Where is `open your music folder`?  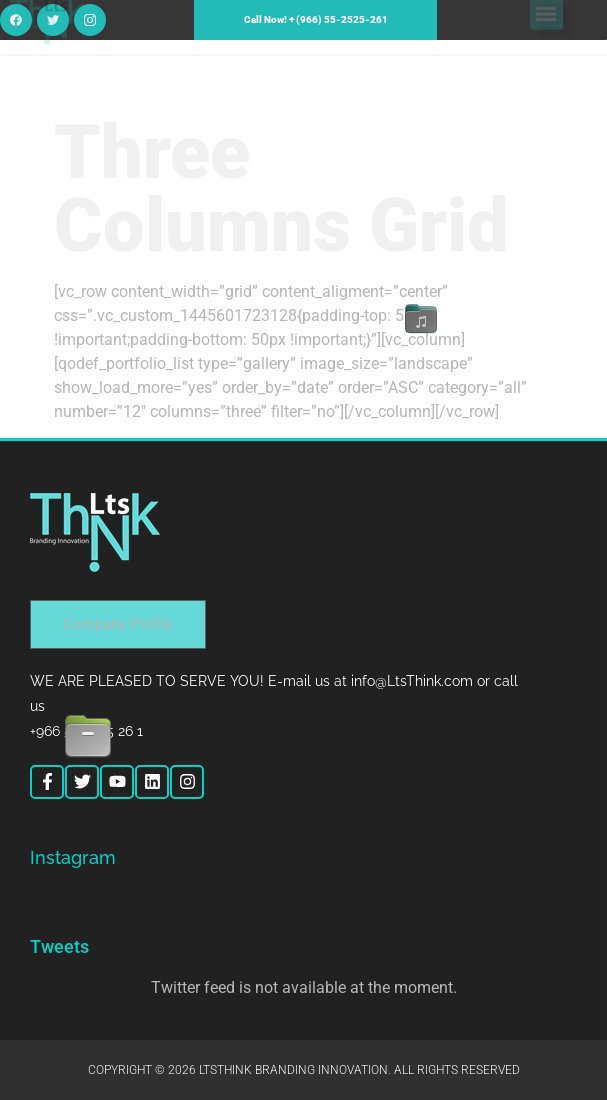 open your music folder is located at coordinates (421, 318).